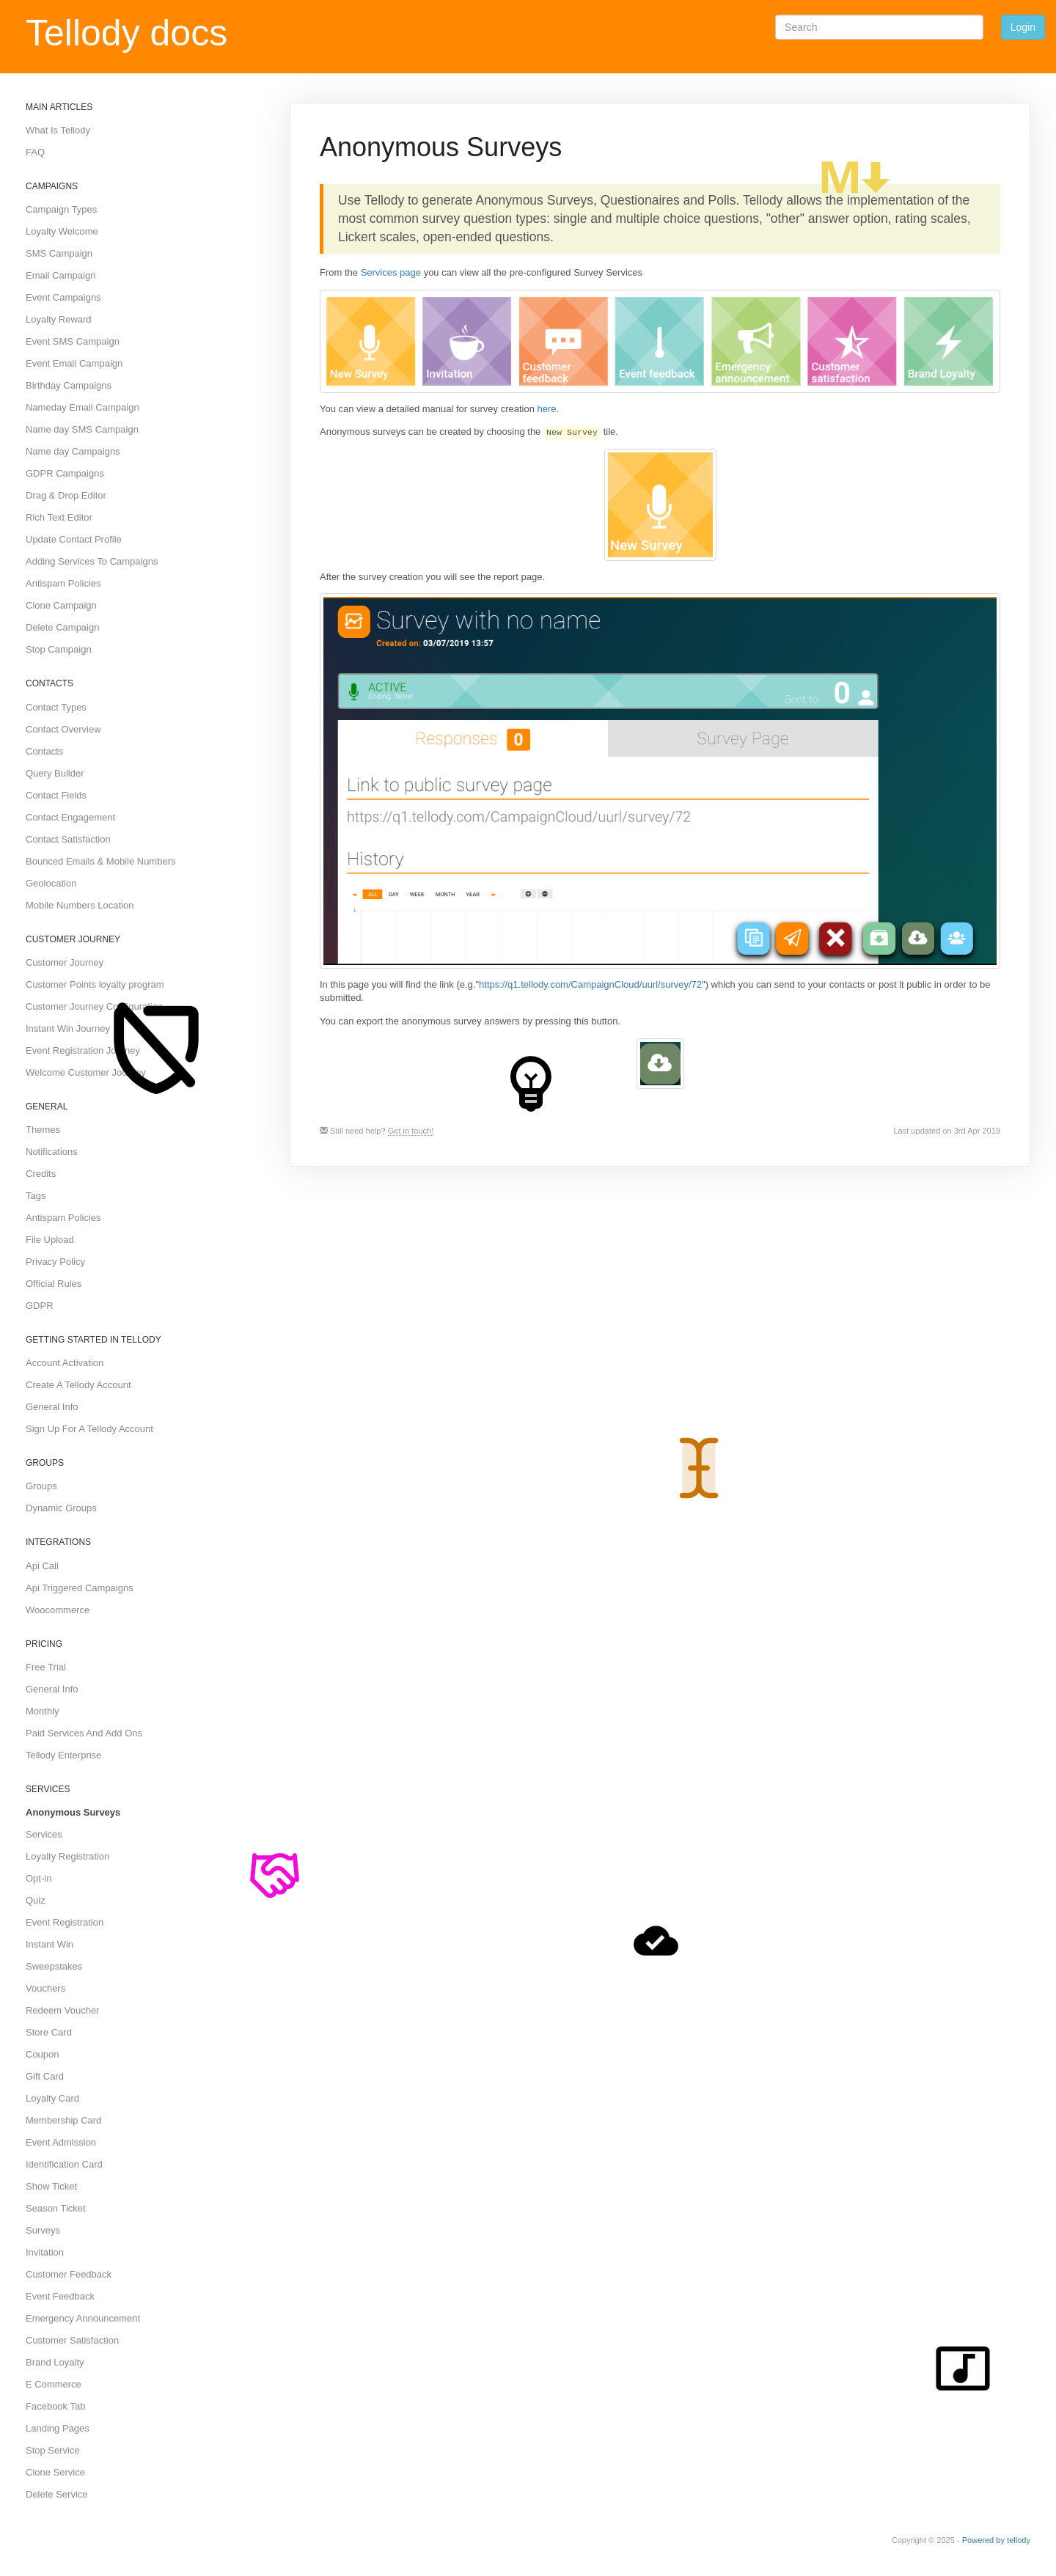 The width and height of the screenshot is (1056, 2576). What do you see at coordinates (531, 1082) in the screenshot?
I see `access tips or helpful suggestions` at bounding box center [531, 1082].